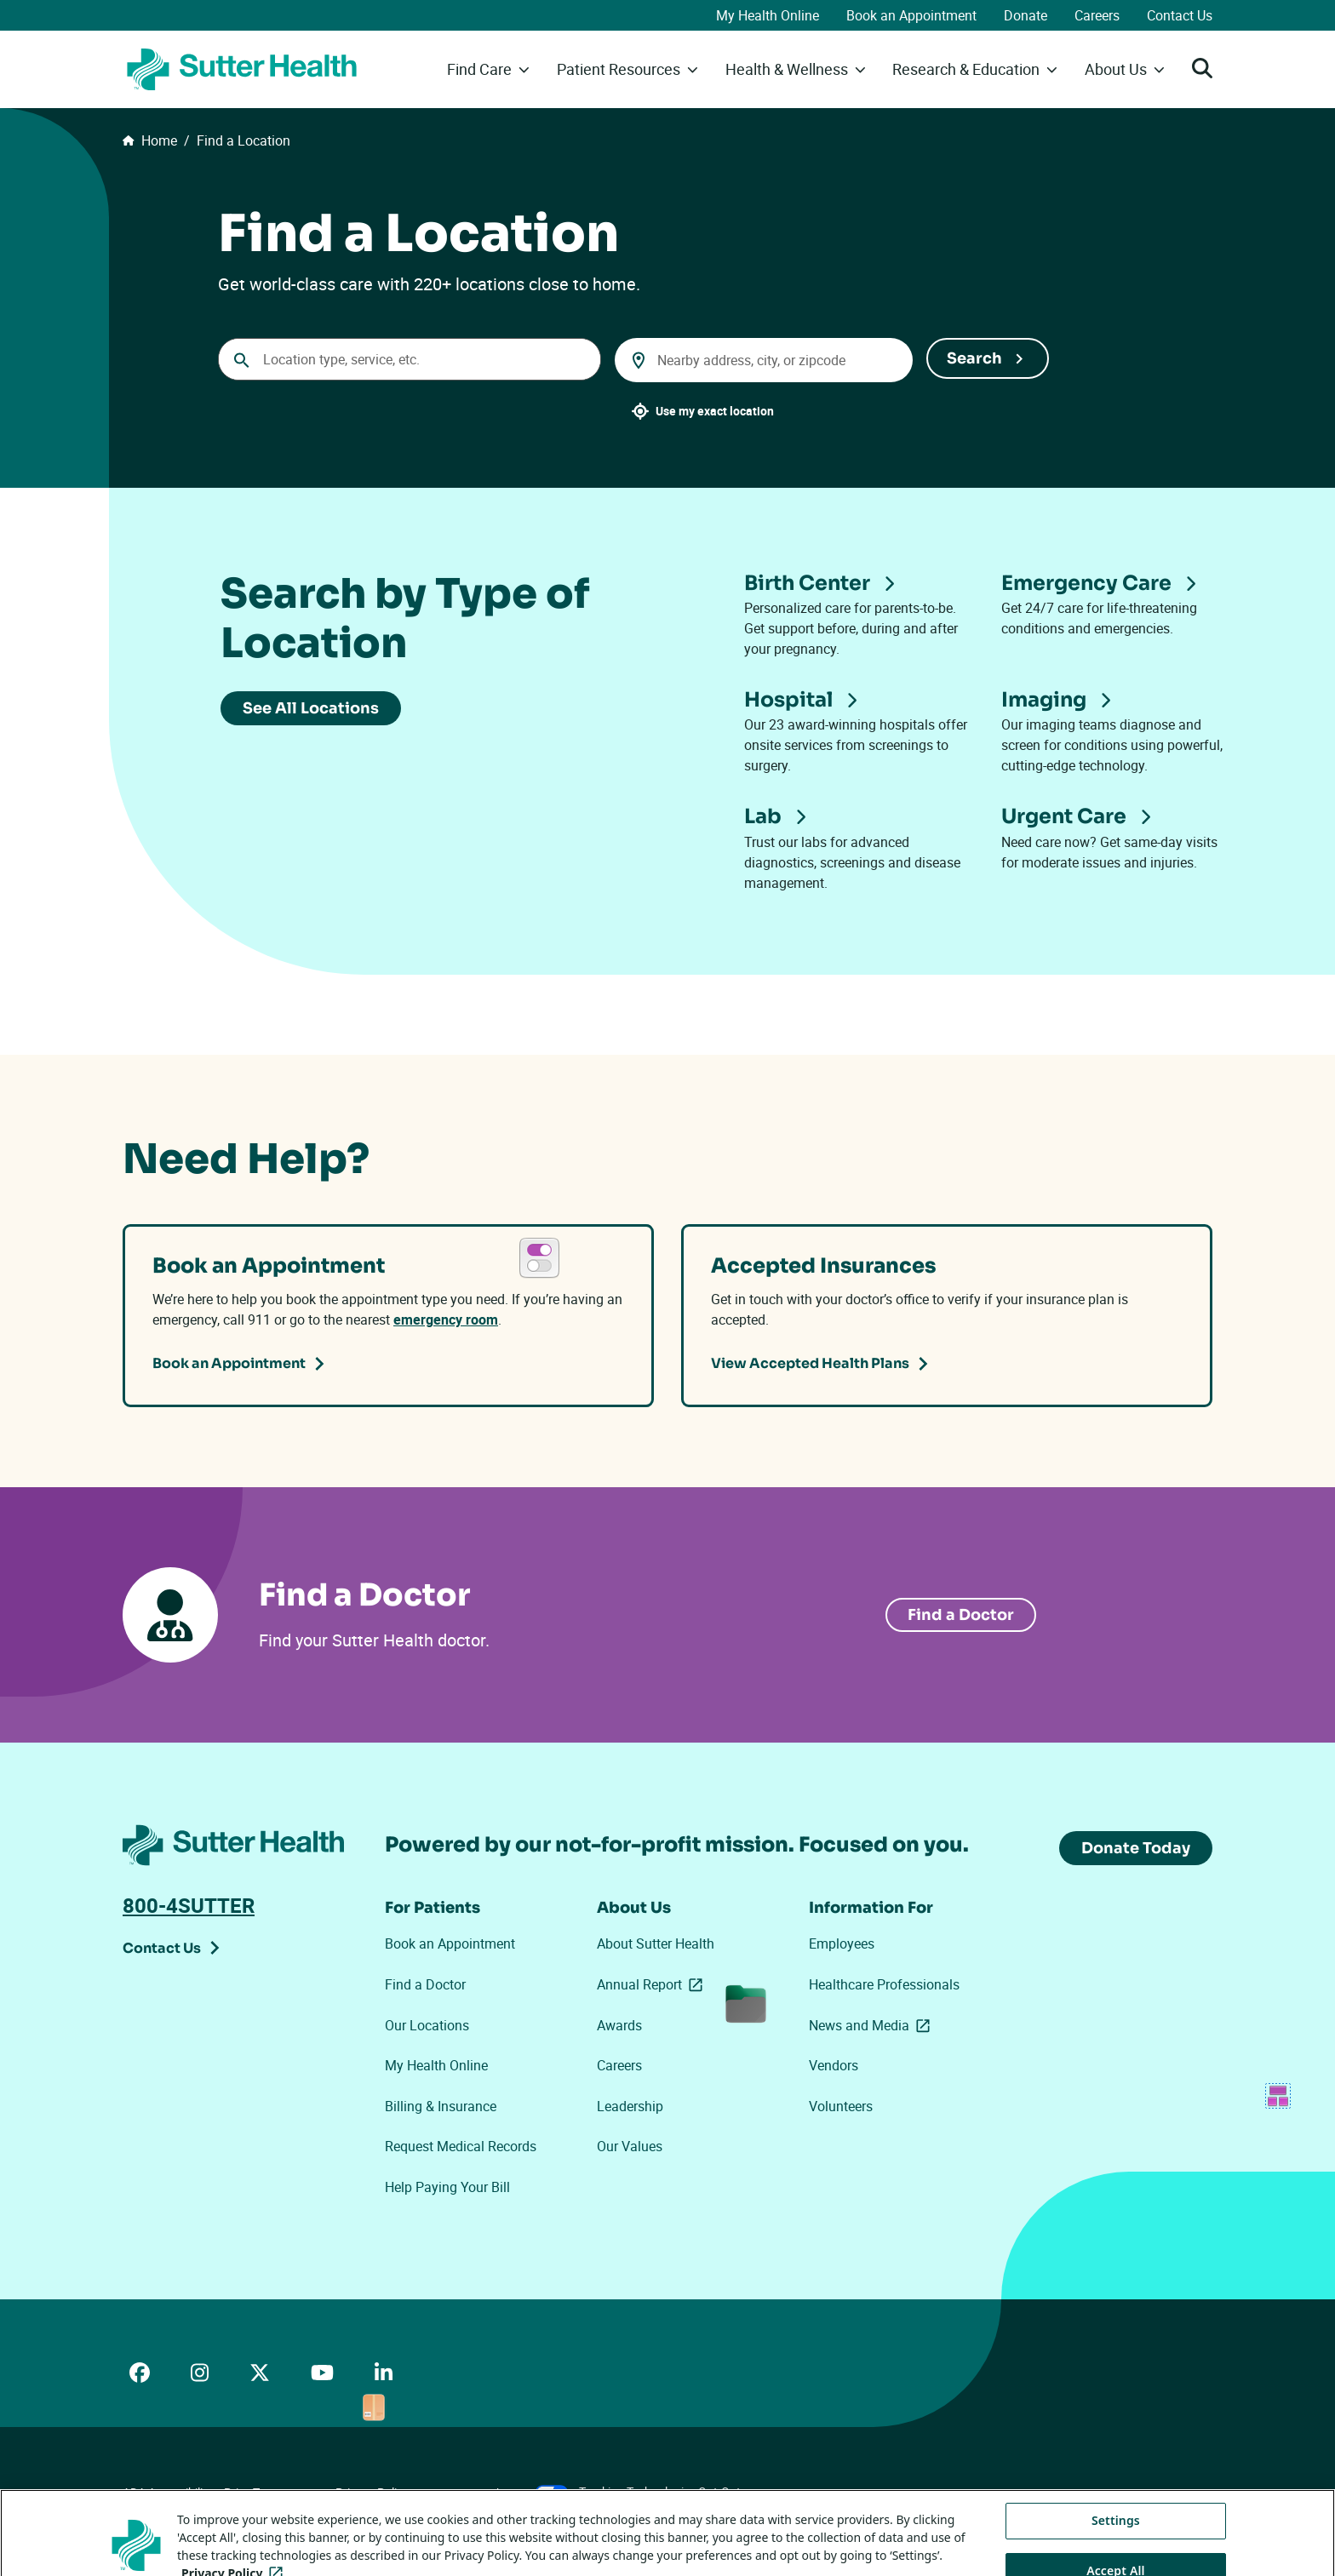 This screenshot has height=2576, width=1335. I want to click on select all items in the current view, so click(1278, 2096).